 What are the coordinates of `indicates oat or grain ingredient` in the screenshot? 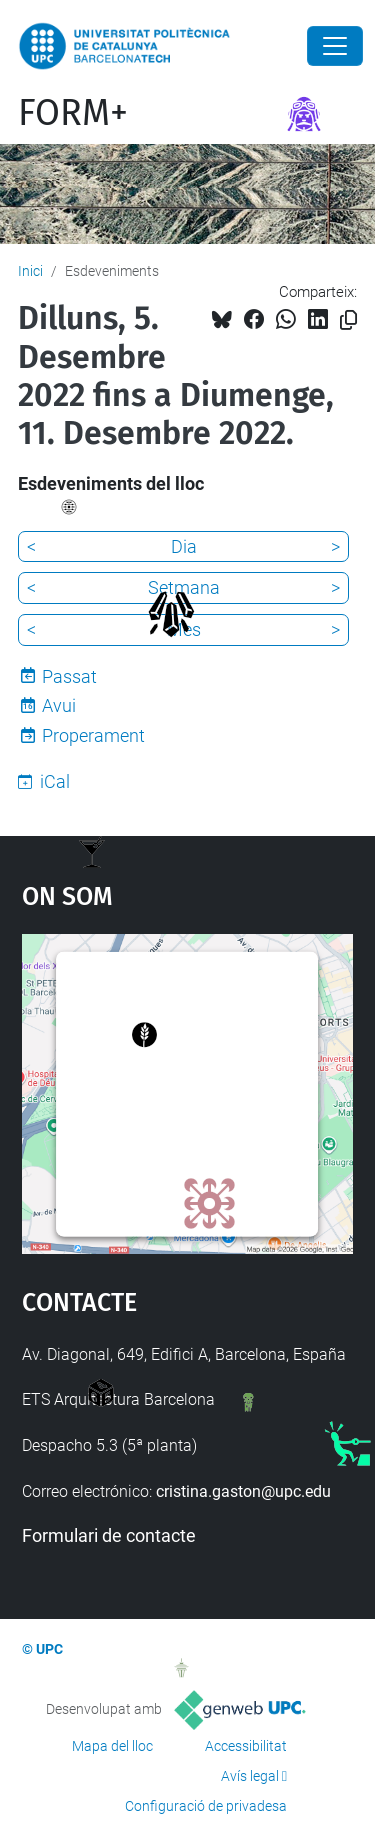 It's located at (144, 1034).